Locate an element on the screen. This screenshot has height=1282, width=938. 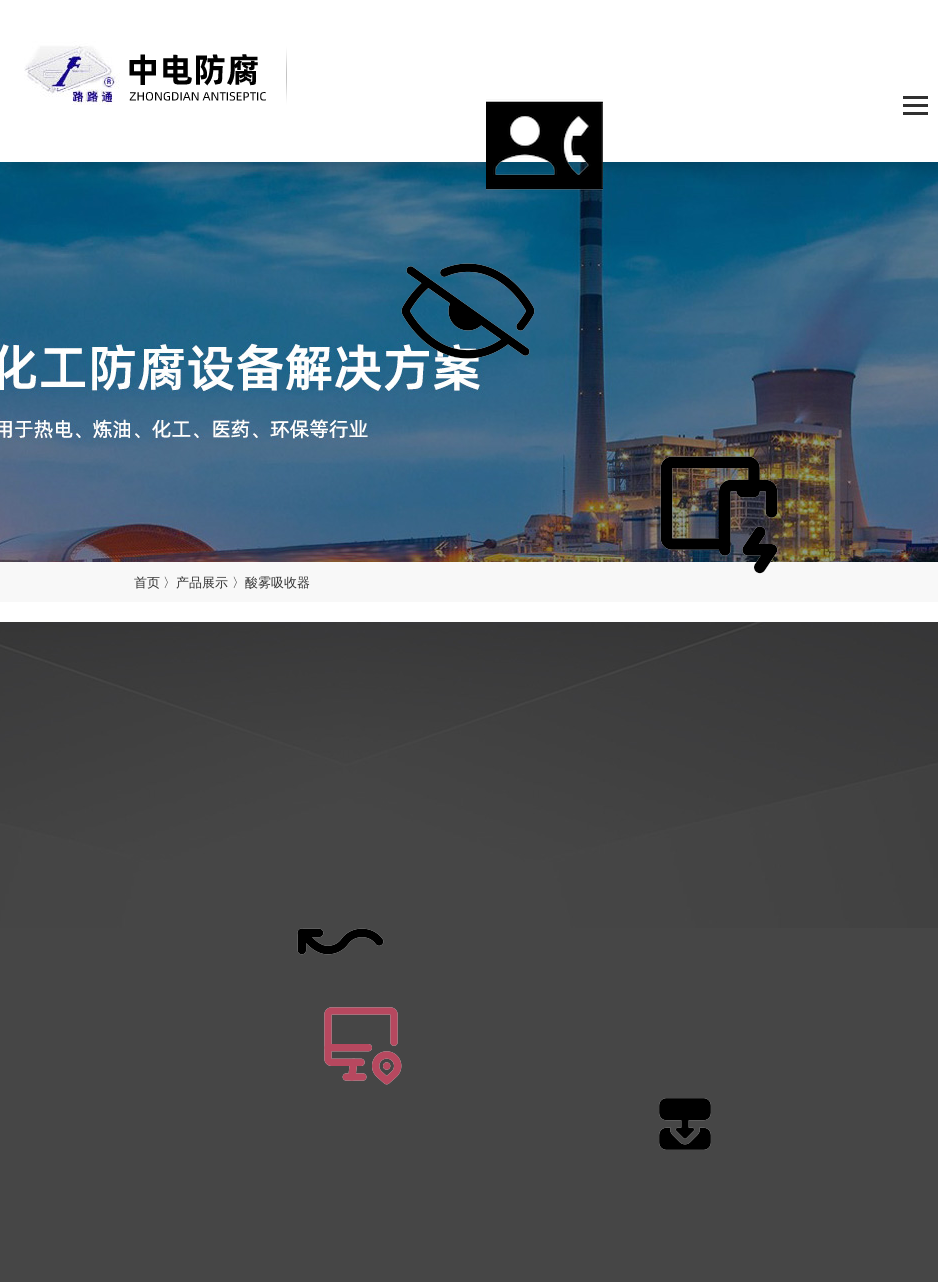
call a contact from your address book is located at coordinates (544, 145).